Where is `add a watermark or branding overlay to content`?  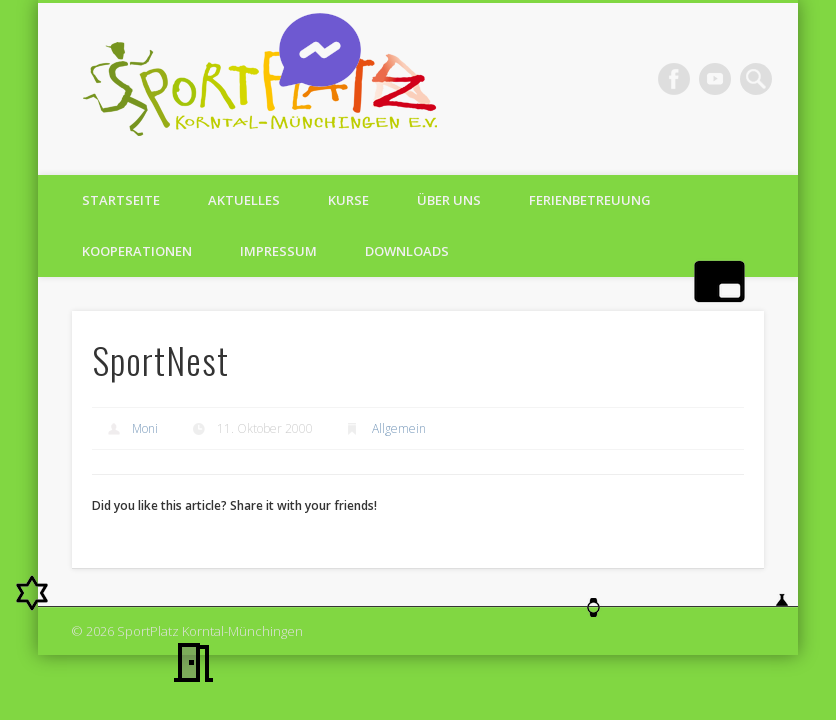
add a watermark or branding overlay to content is located at coordinates (719, 281).